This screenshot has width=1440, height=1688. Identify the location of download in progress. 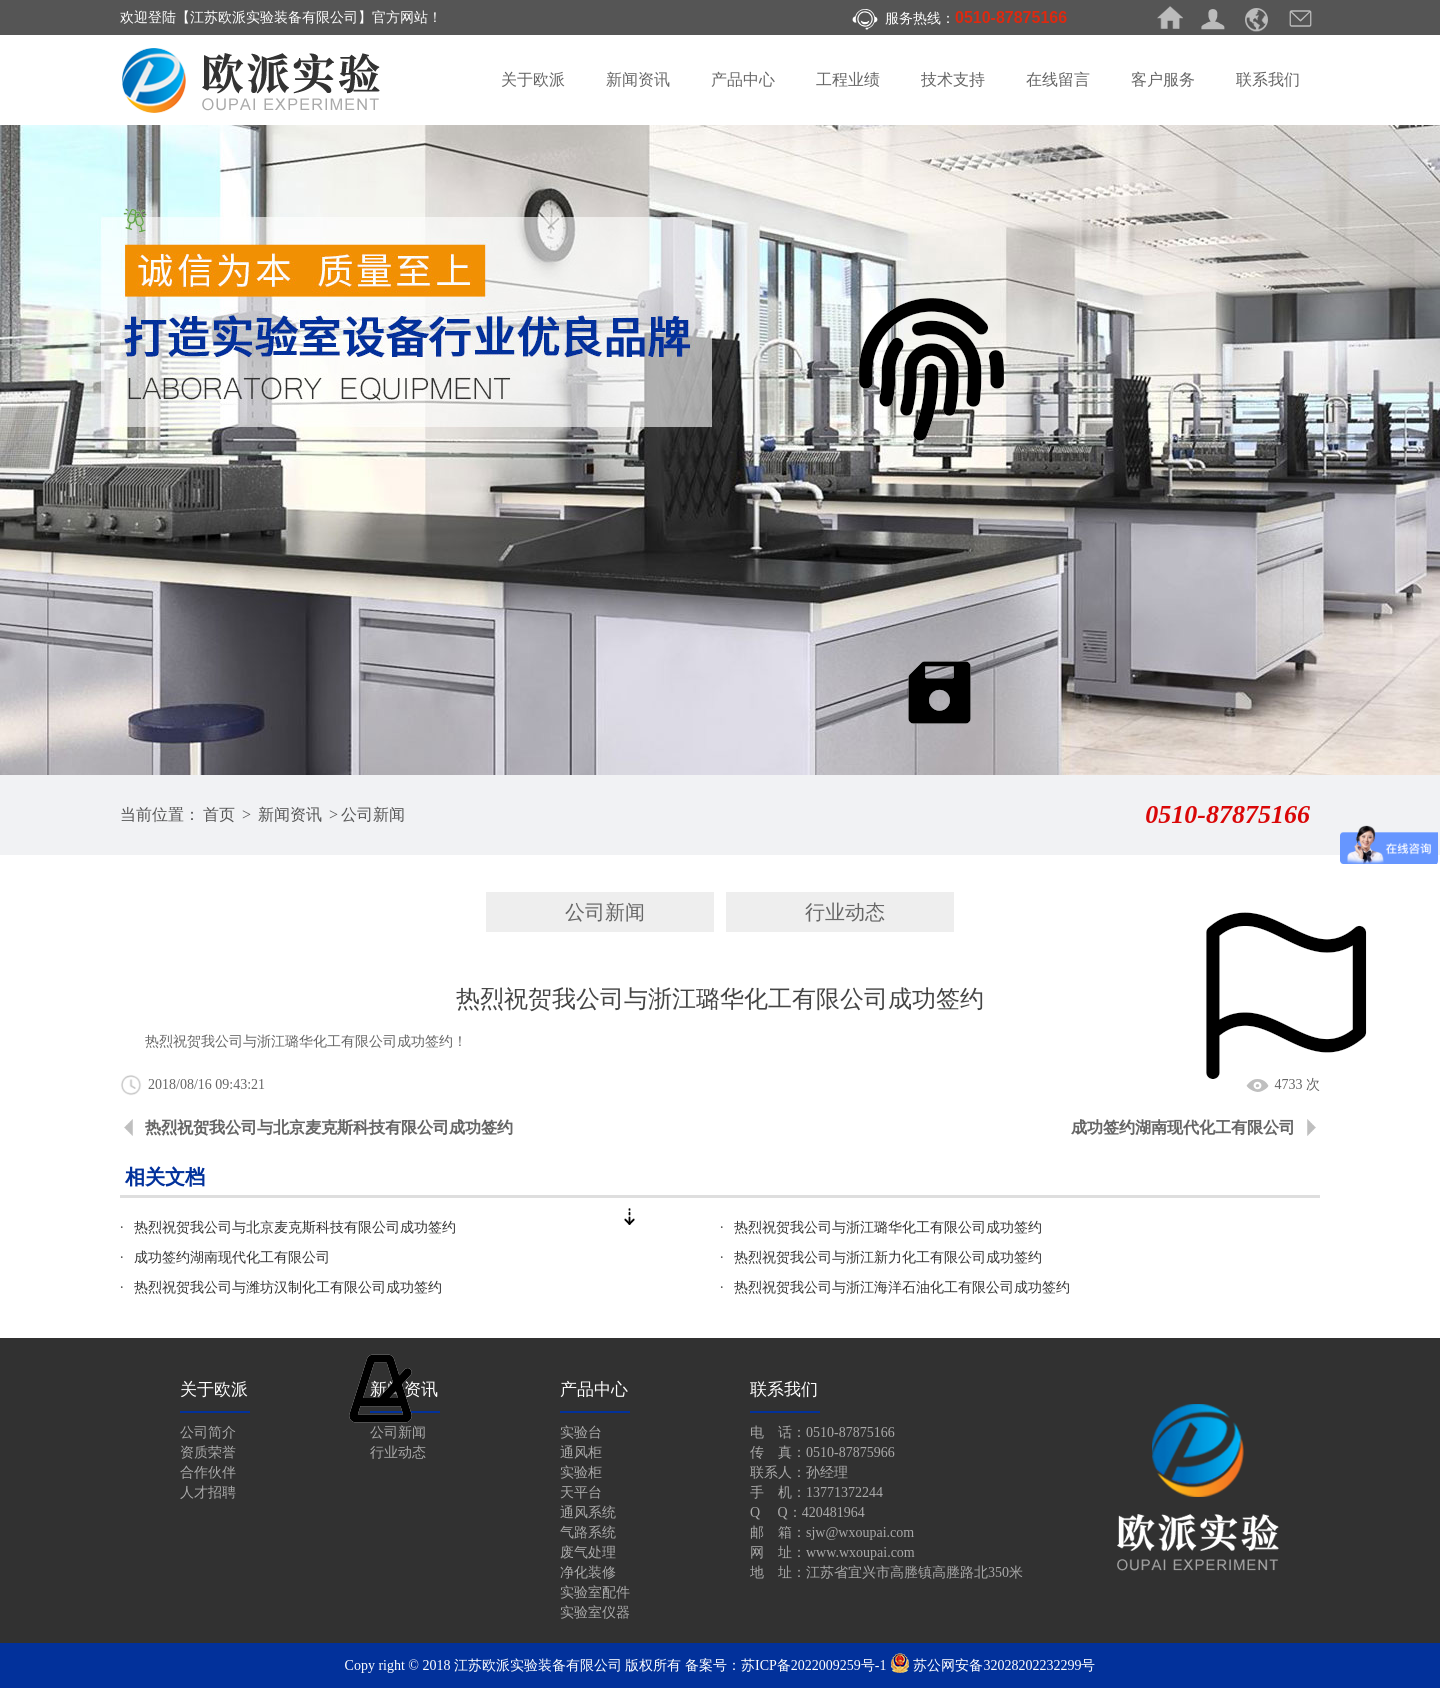
(629, 1216).